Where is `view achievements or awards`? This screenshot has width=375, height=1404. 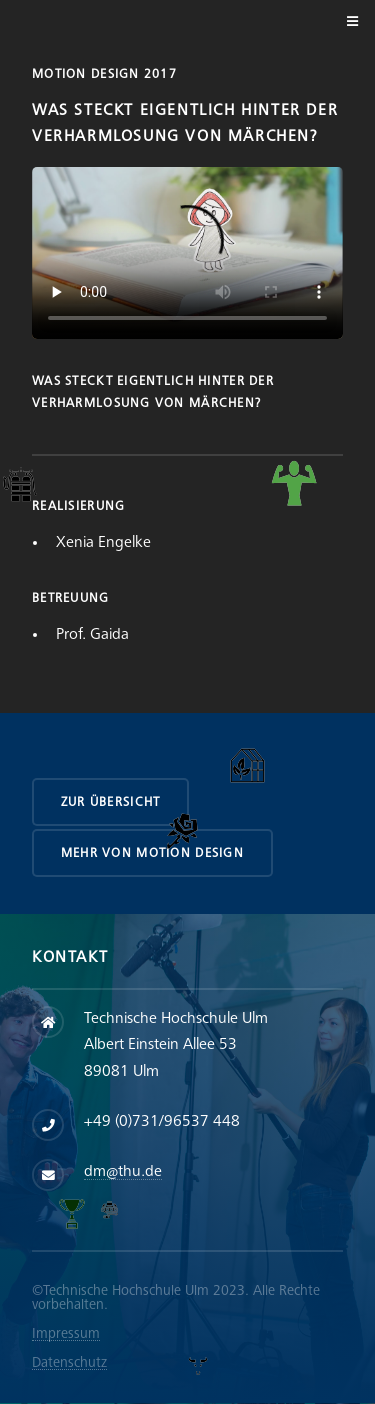 view achievements or awards is located at coordinates (72, 1214).